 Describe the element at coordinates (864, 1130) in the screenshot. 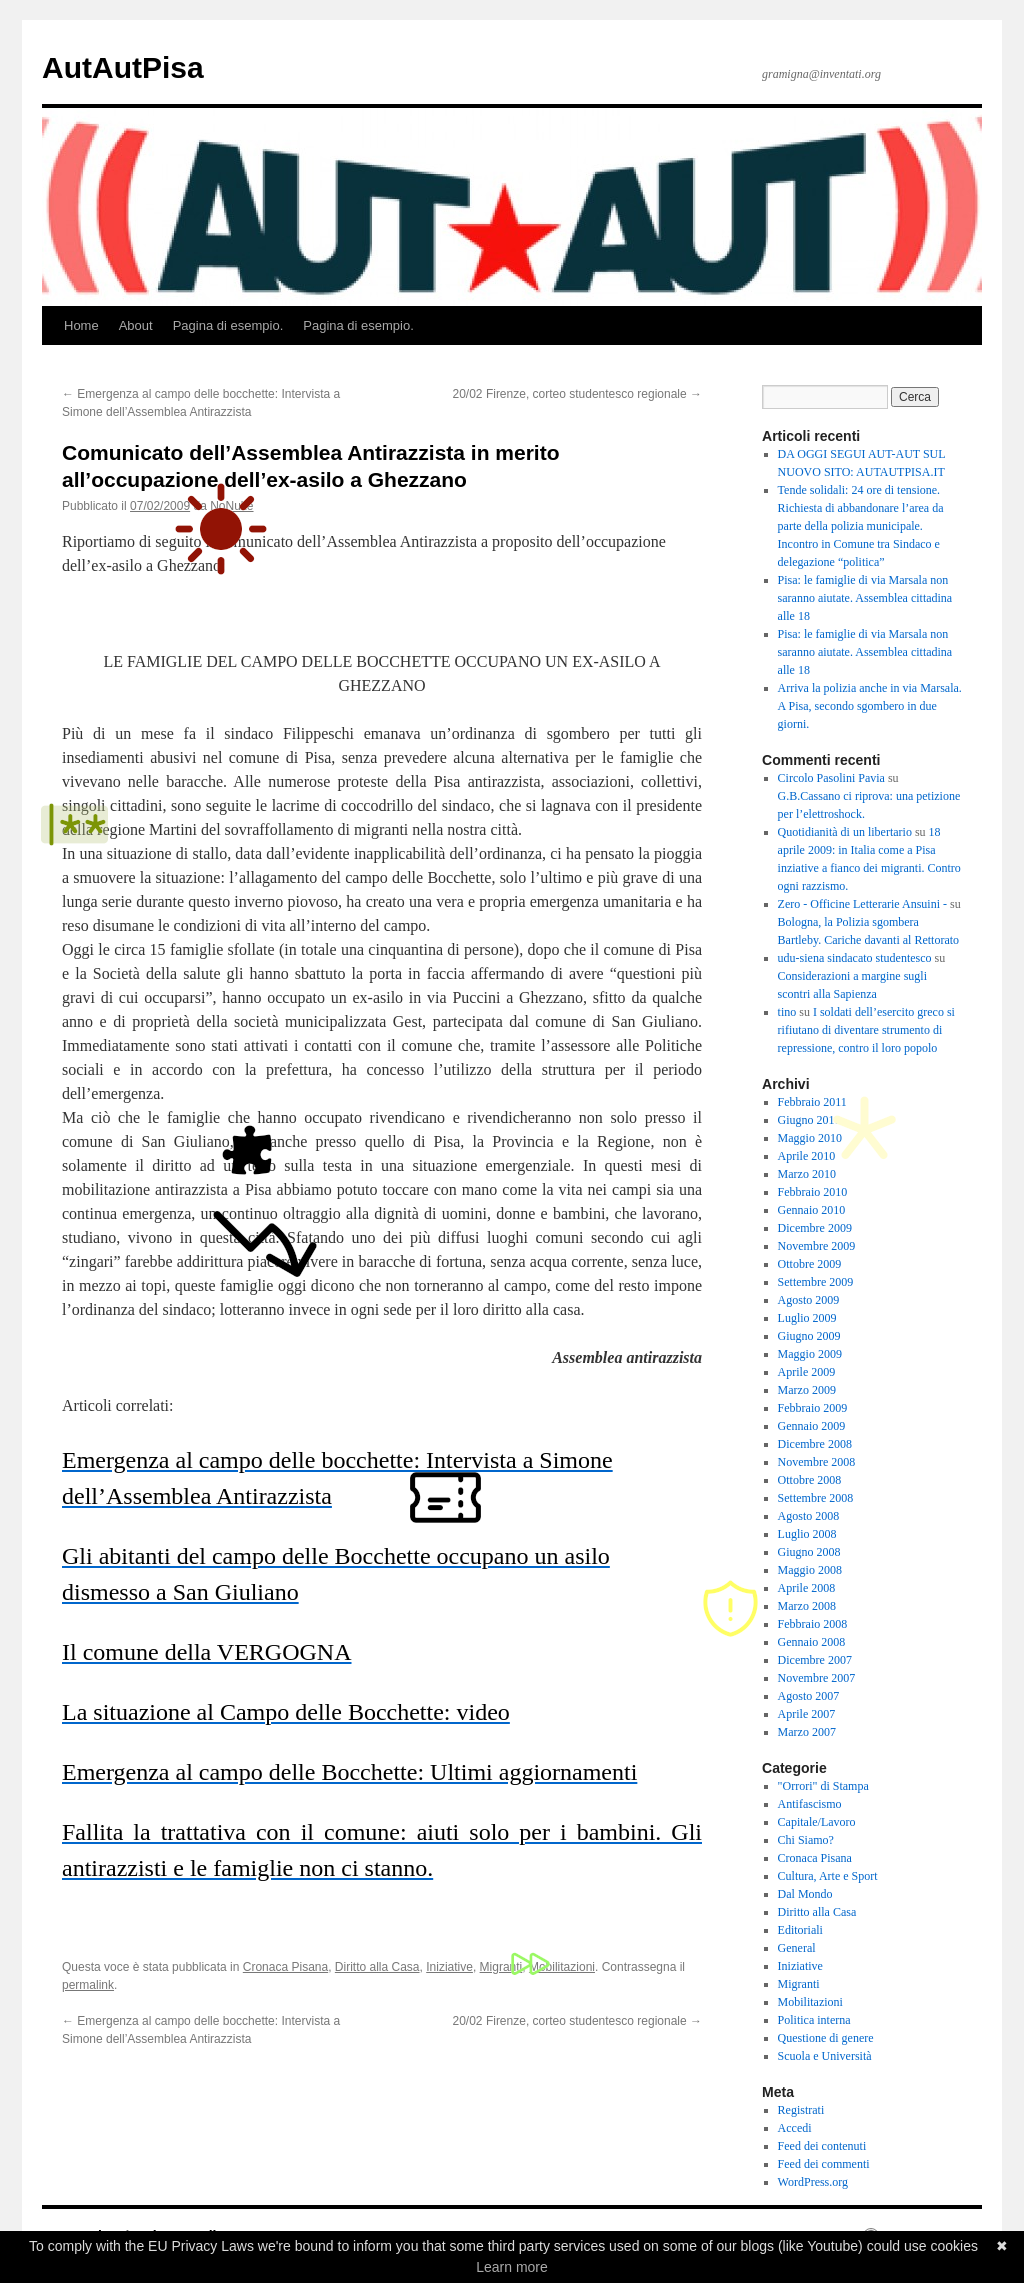

I see `indicates a required field in a form` at that location.